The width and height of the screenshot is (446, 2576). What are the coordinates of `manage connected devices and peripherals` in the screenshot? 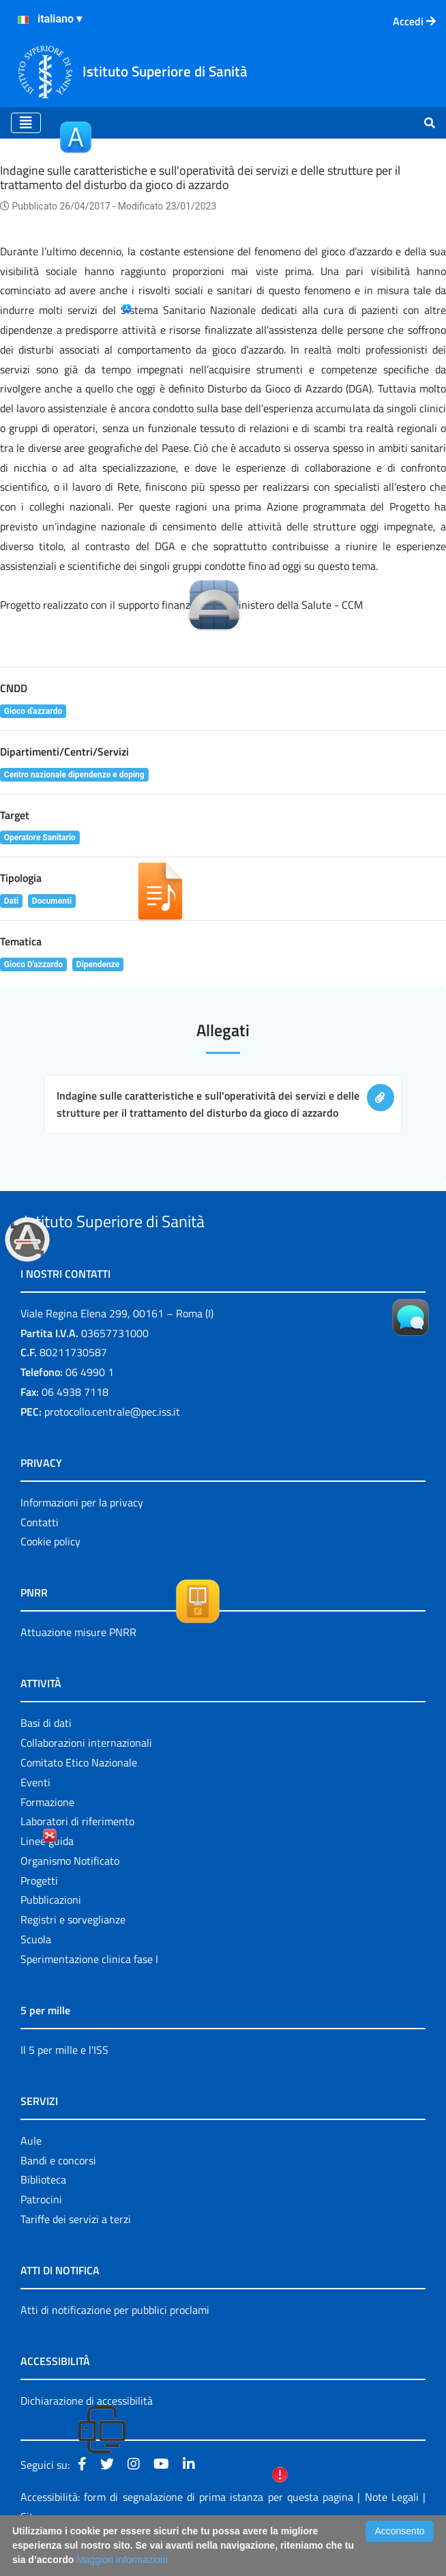 It's located at (102, 2429).